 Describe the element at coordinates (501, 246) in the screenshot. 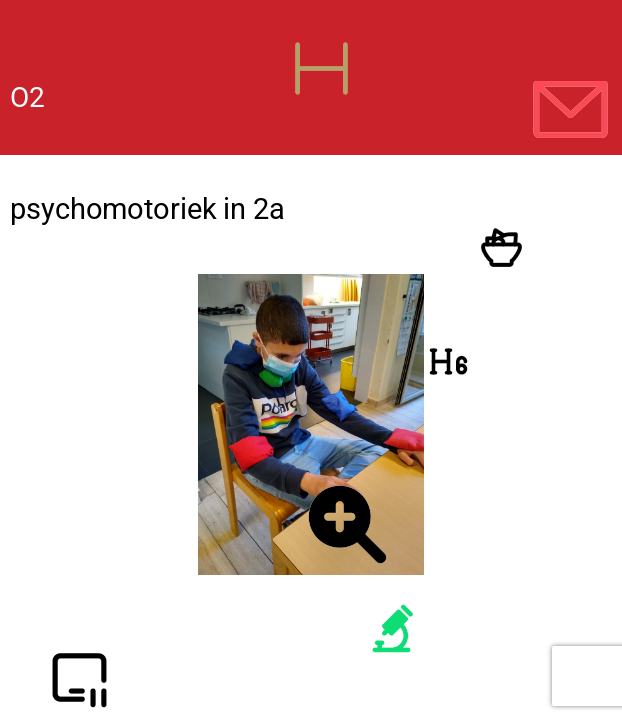

I see `view salad or healthy food options` at that location.